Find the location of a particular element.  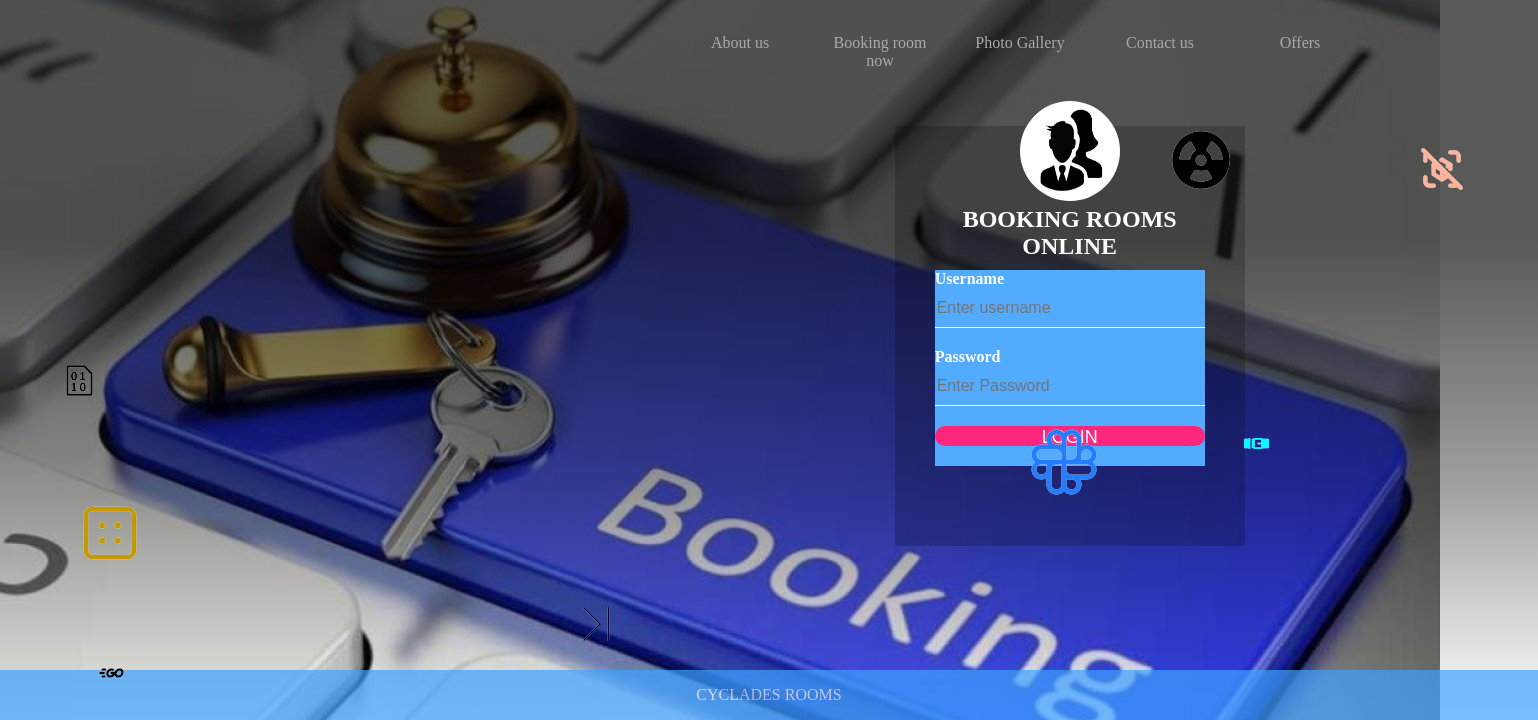

roll or randomize with a value of four is located at coordinates (110, 533).